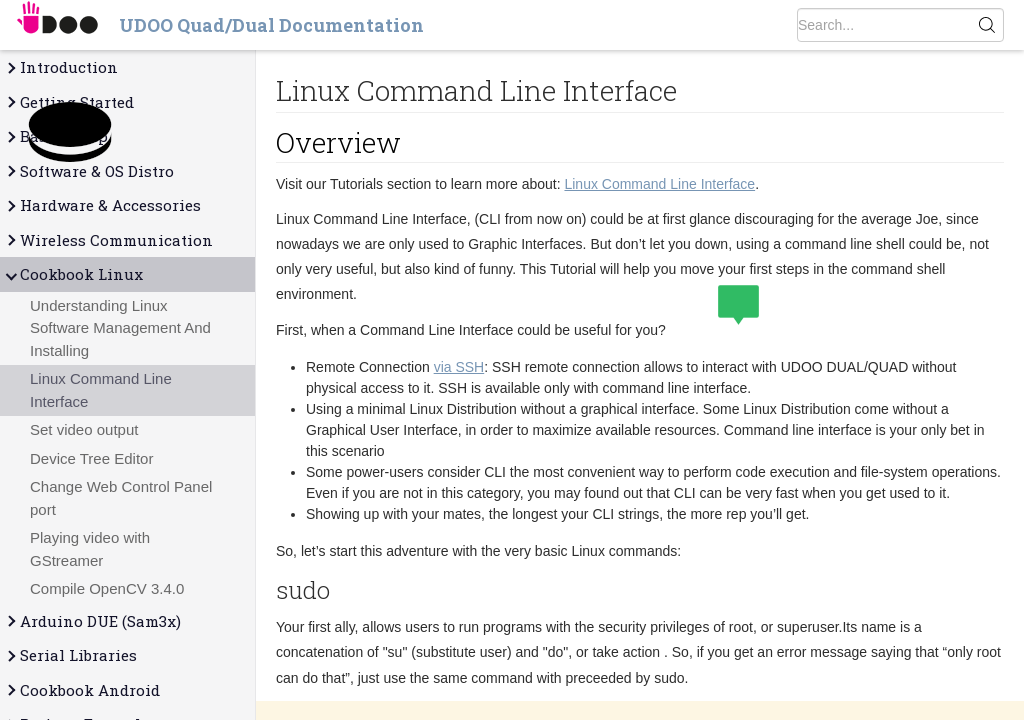  I want to click on open chat or messaging, so click(738, 303).